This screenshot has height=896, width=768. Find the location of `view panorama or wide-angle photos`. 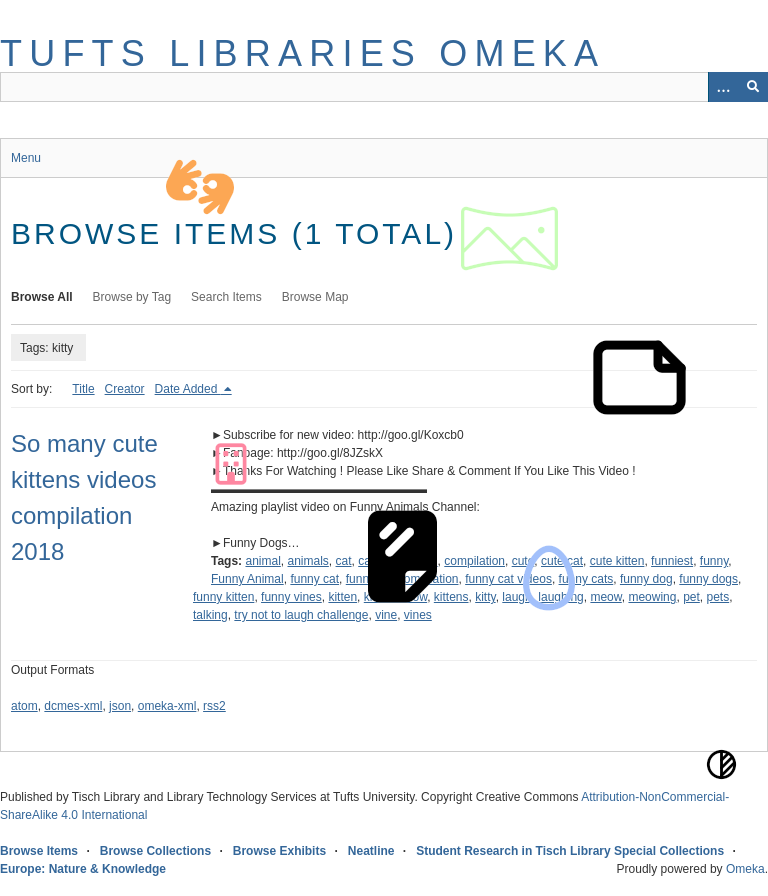

view panorama or wide-angle photos is located at coordinates (509, 238).